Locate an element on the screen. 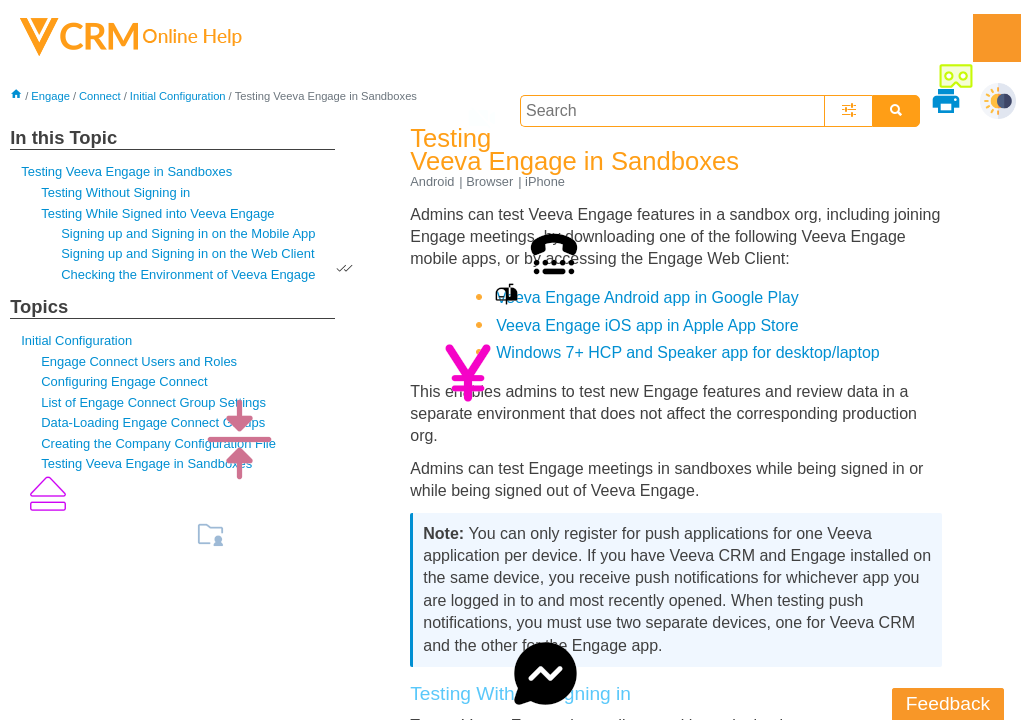 The width and height of the screenshot is (1024, 720). view prices in japanese yen is located at coordinates (468, 373).